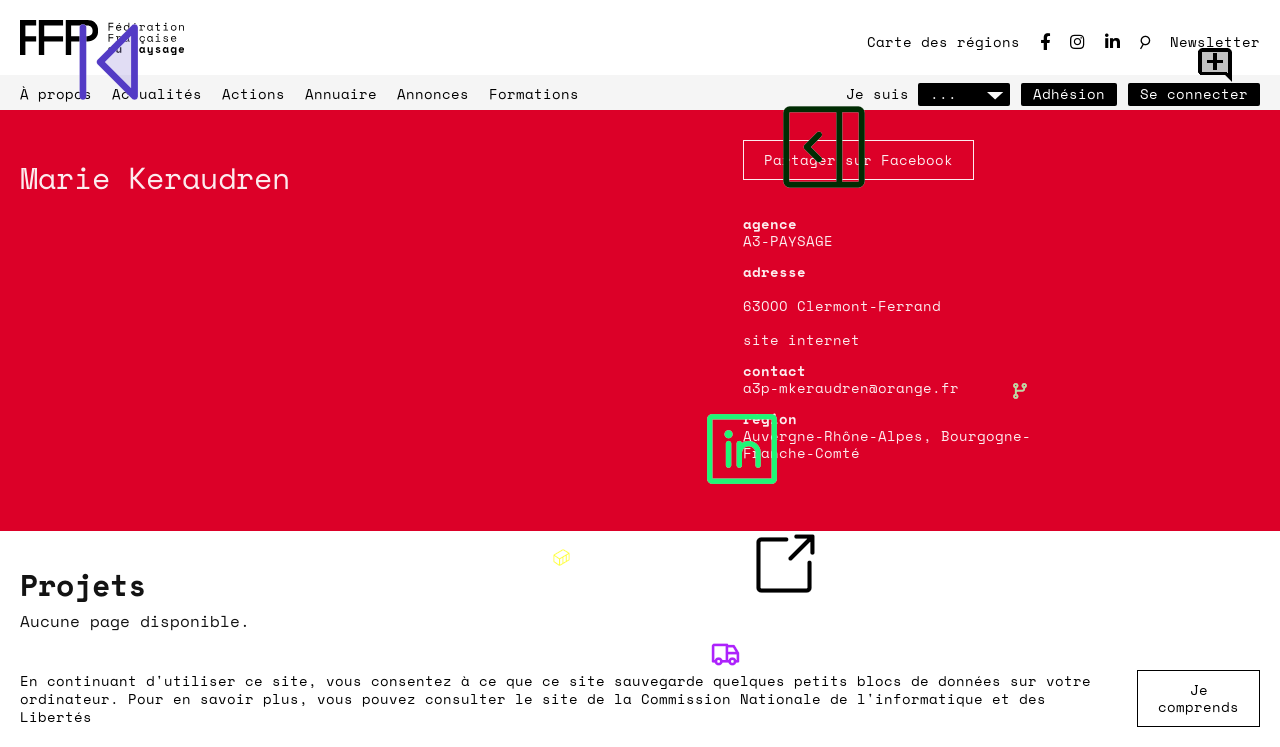  Describe the element at coordinates (824, 147) in the screenshot. I see `expand the sidebar panel` at that location.